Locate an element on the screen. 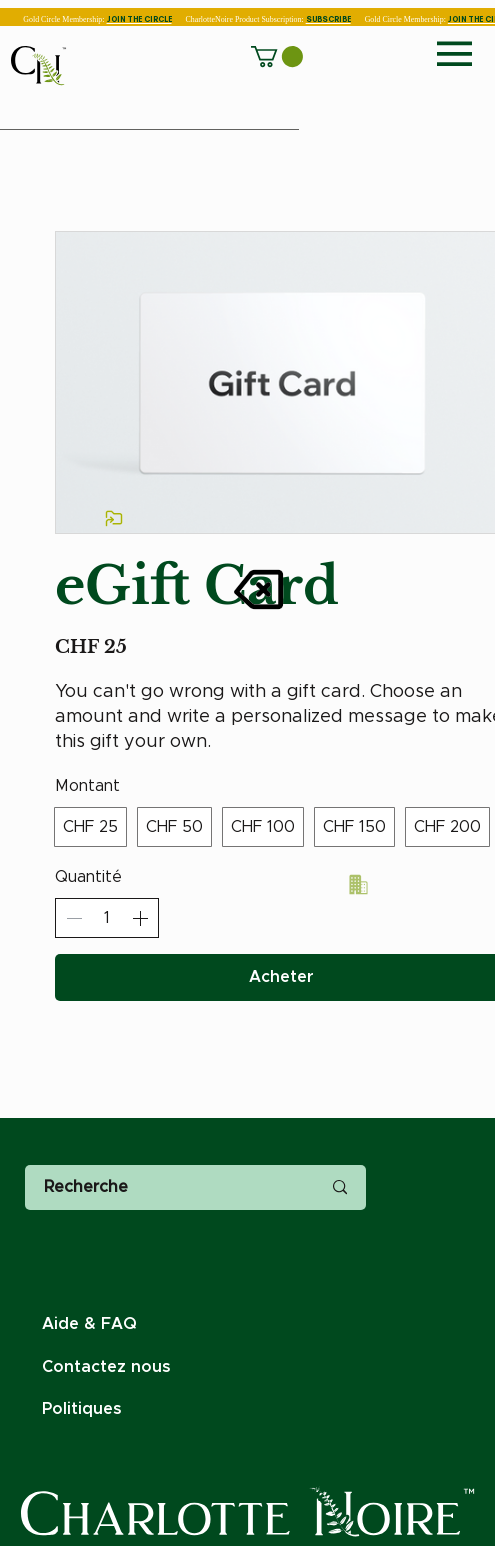  delete the previous character is located at coordinates (258, 589).